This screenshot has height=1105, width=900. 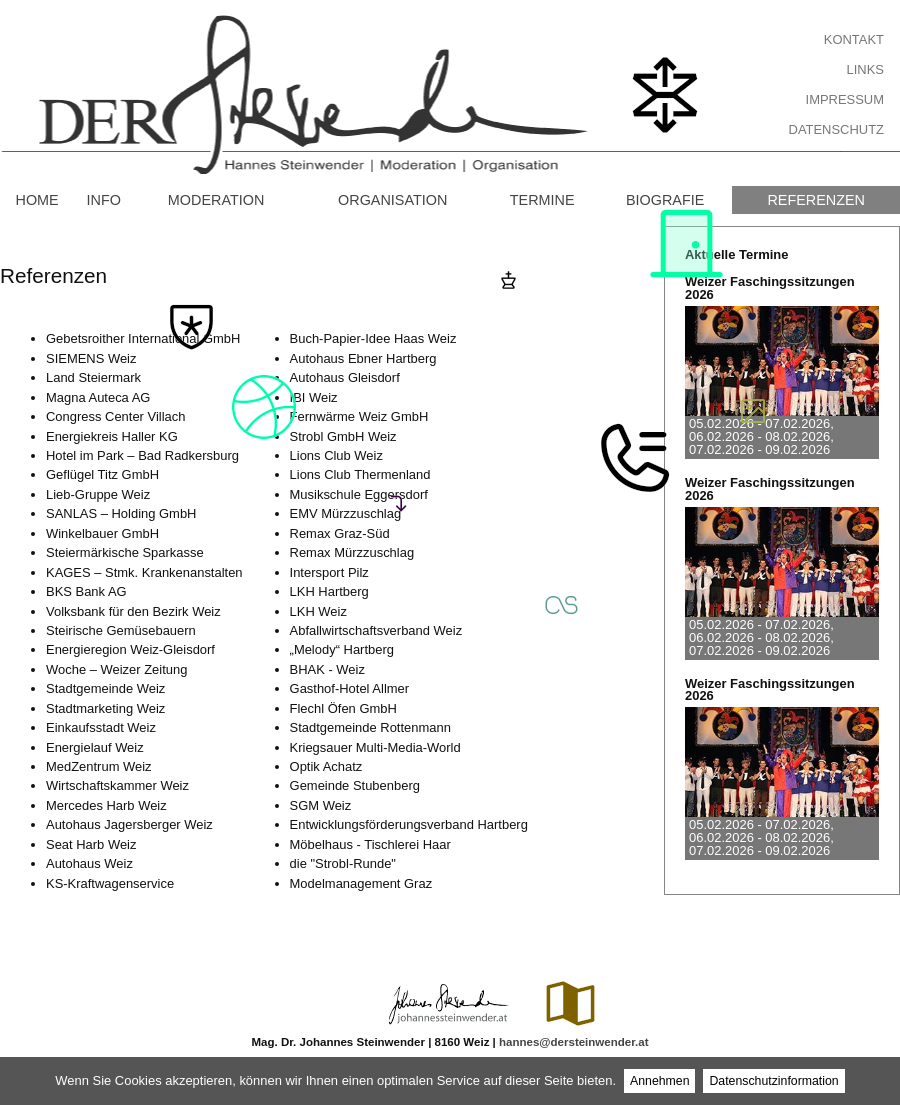 I want to click on exit or log out of the application, so click(x=686, y=243).